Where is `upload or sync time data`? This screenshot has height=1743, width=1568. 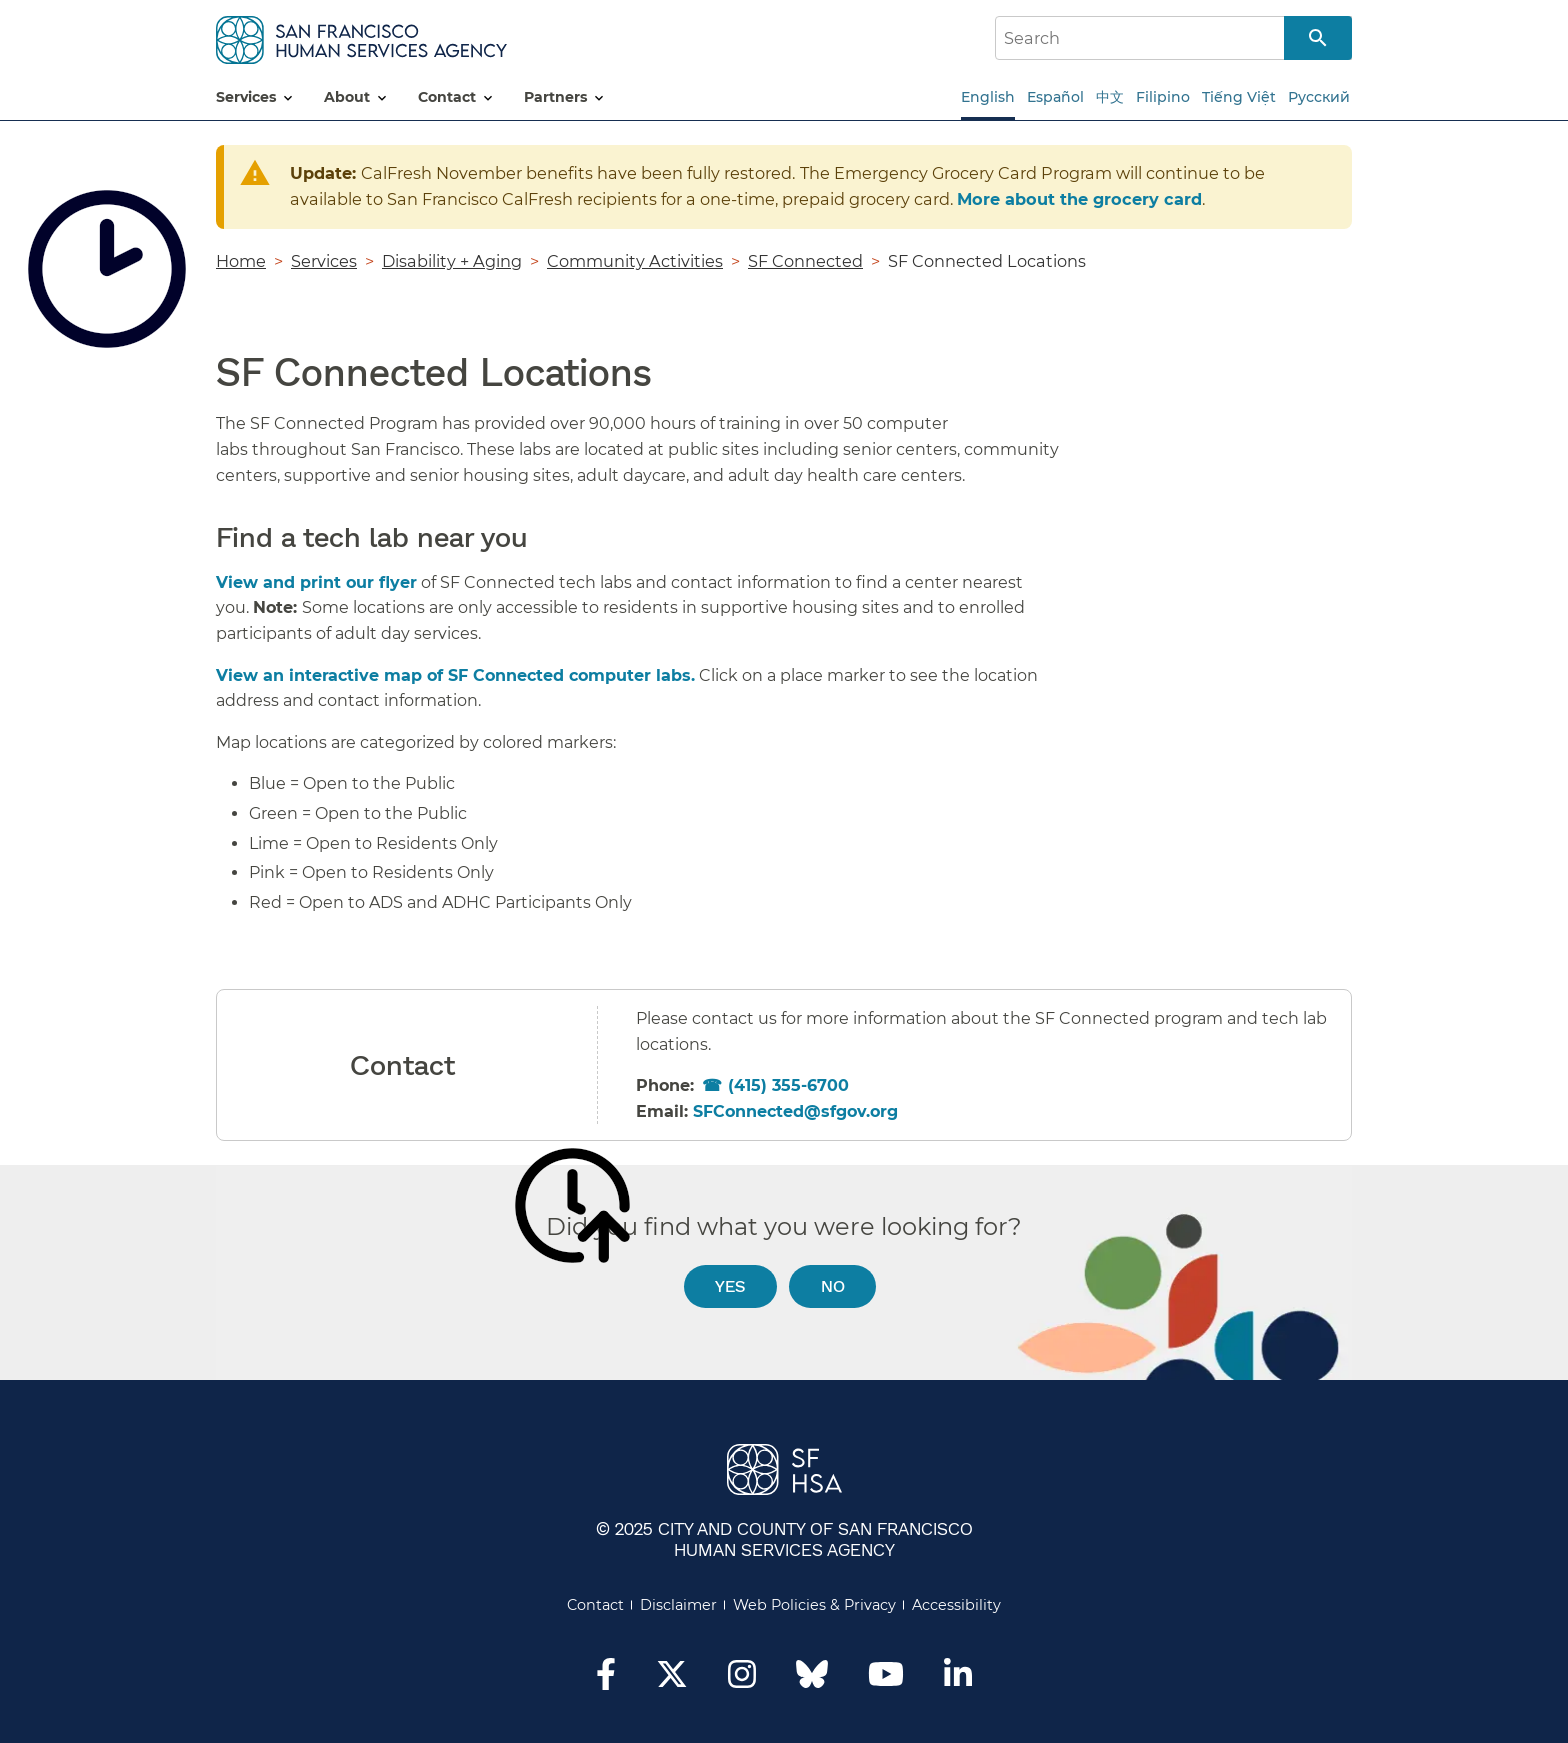
upload or sync time data is located at coordinates (572, 1205).